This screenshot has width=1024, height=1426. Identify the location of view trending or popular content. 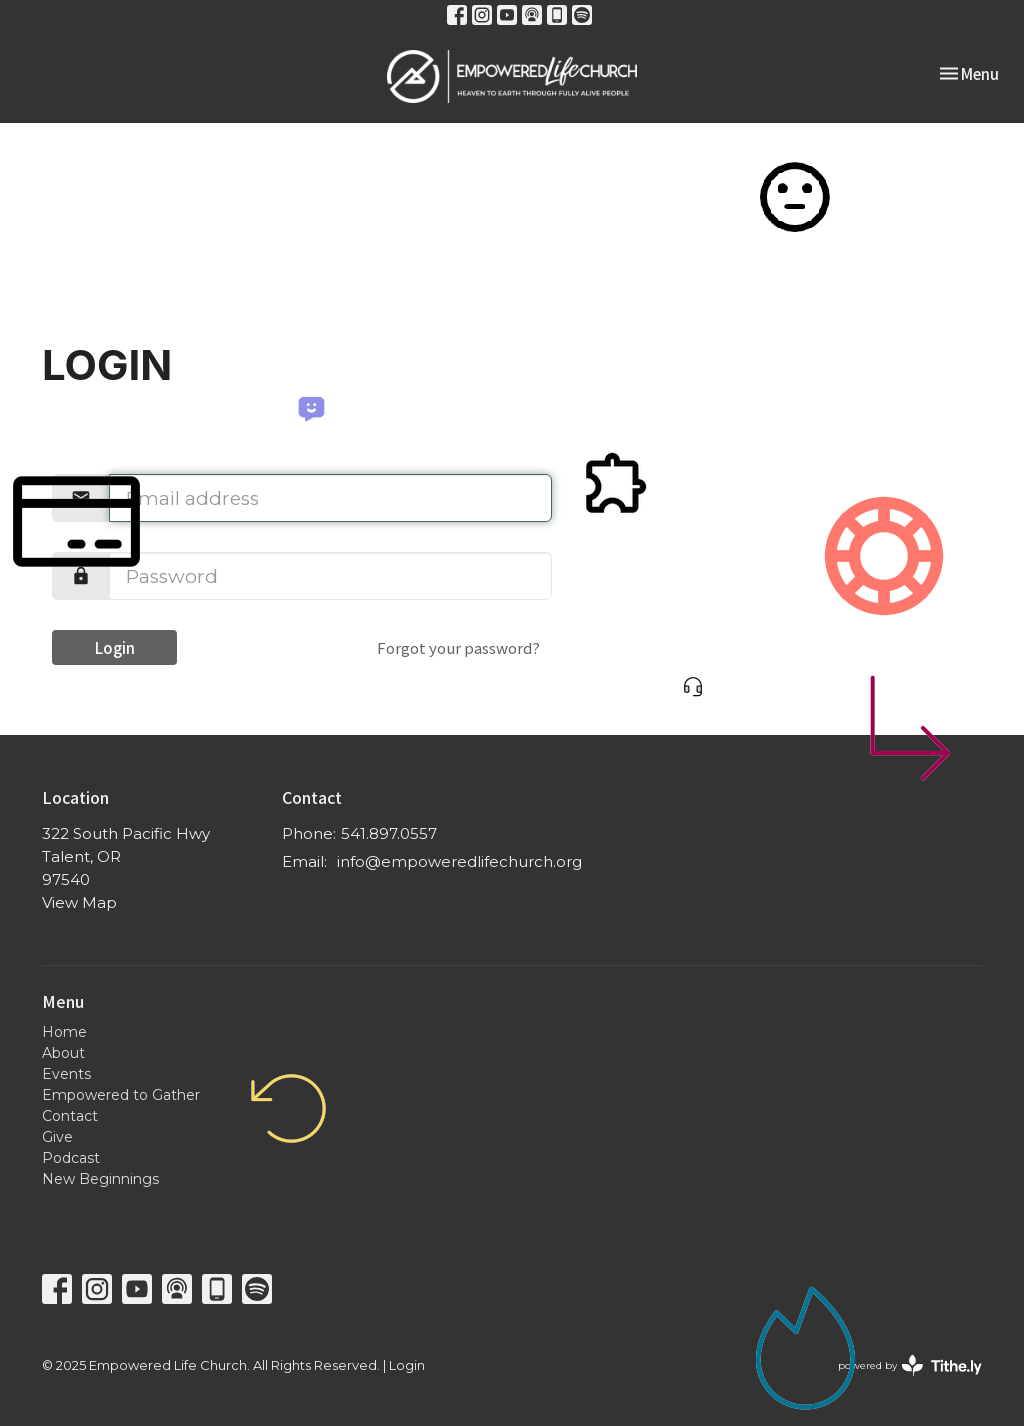
(805, 1350).